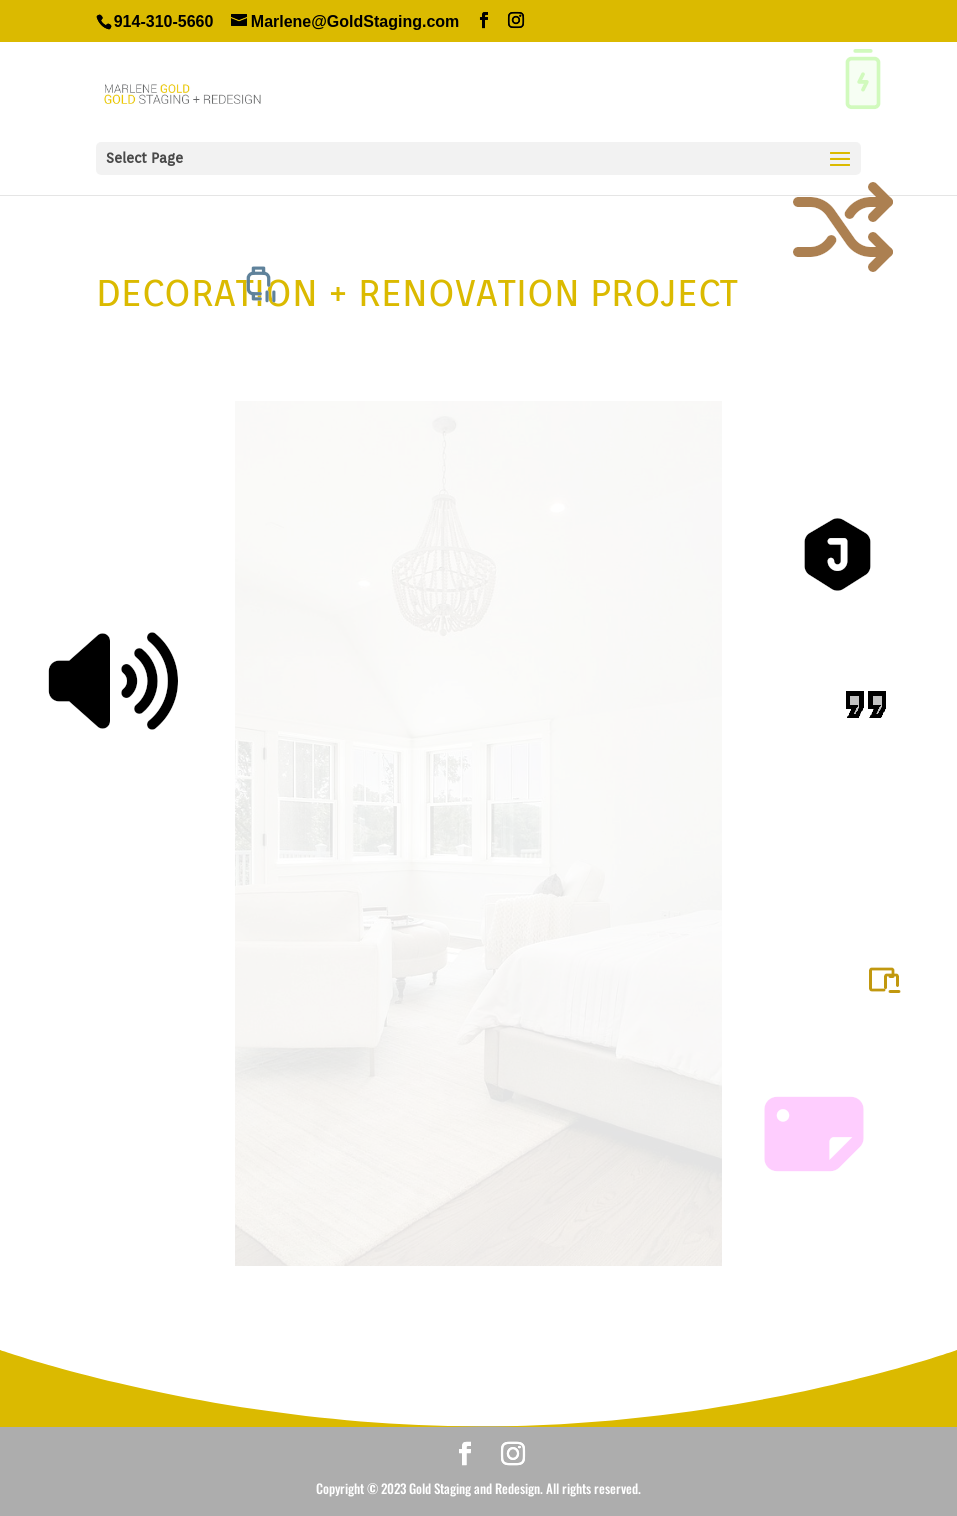 The image size is (957, 1516). Describe the element at coordinates (884, 981) in the screenshot. I see `remove a device from your account` at that location.